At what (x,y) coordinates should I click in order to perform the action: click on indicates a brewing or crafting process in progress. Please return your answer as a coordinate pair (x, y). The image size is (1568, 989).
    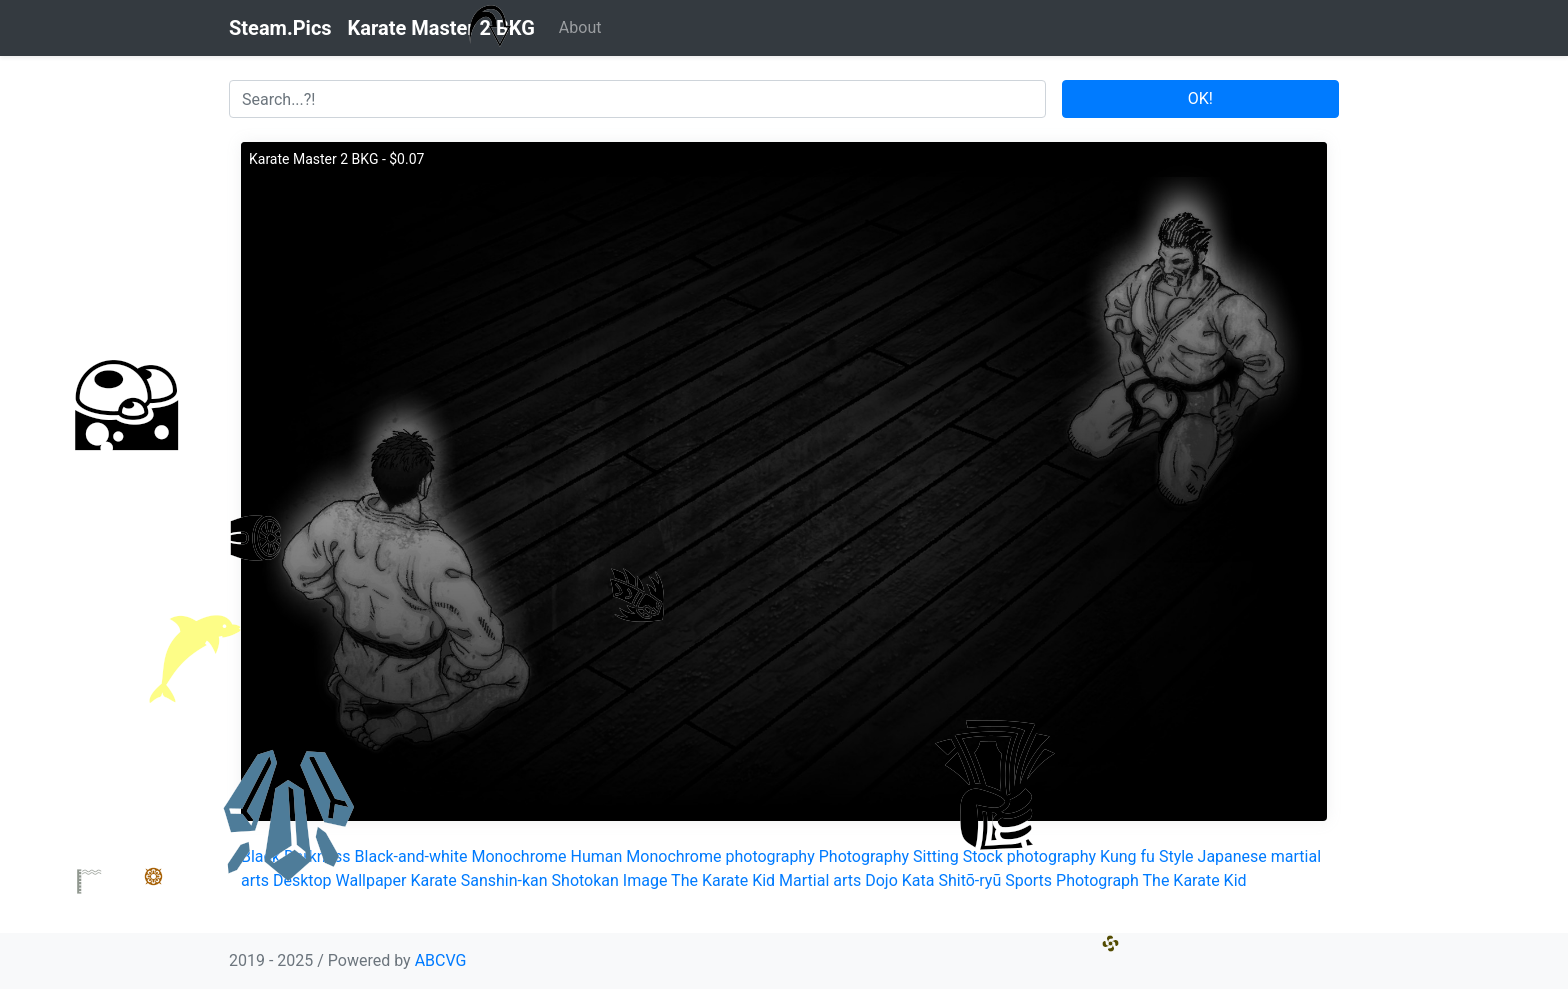
    Looking at the image, I should click on (126, 398).